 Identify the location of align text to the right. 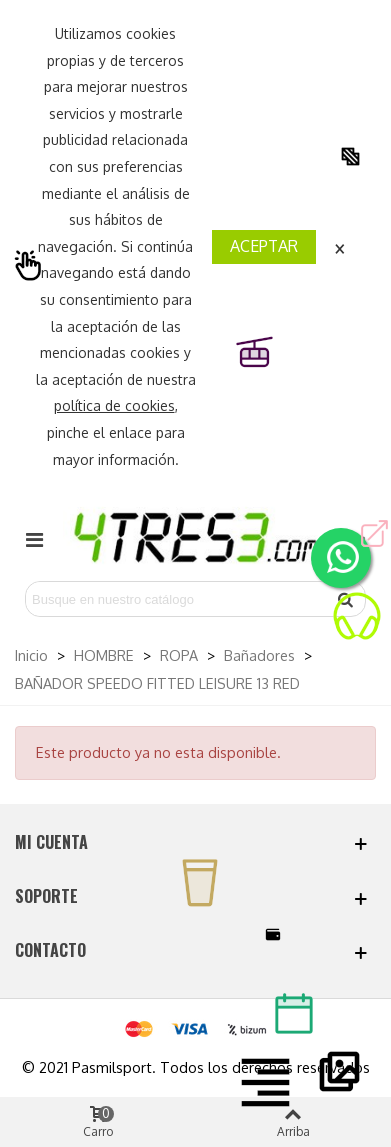
(265, 1082).